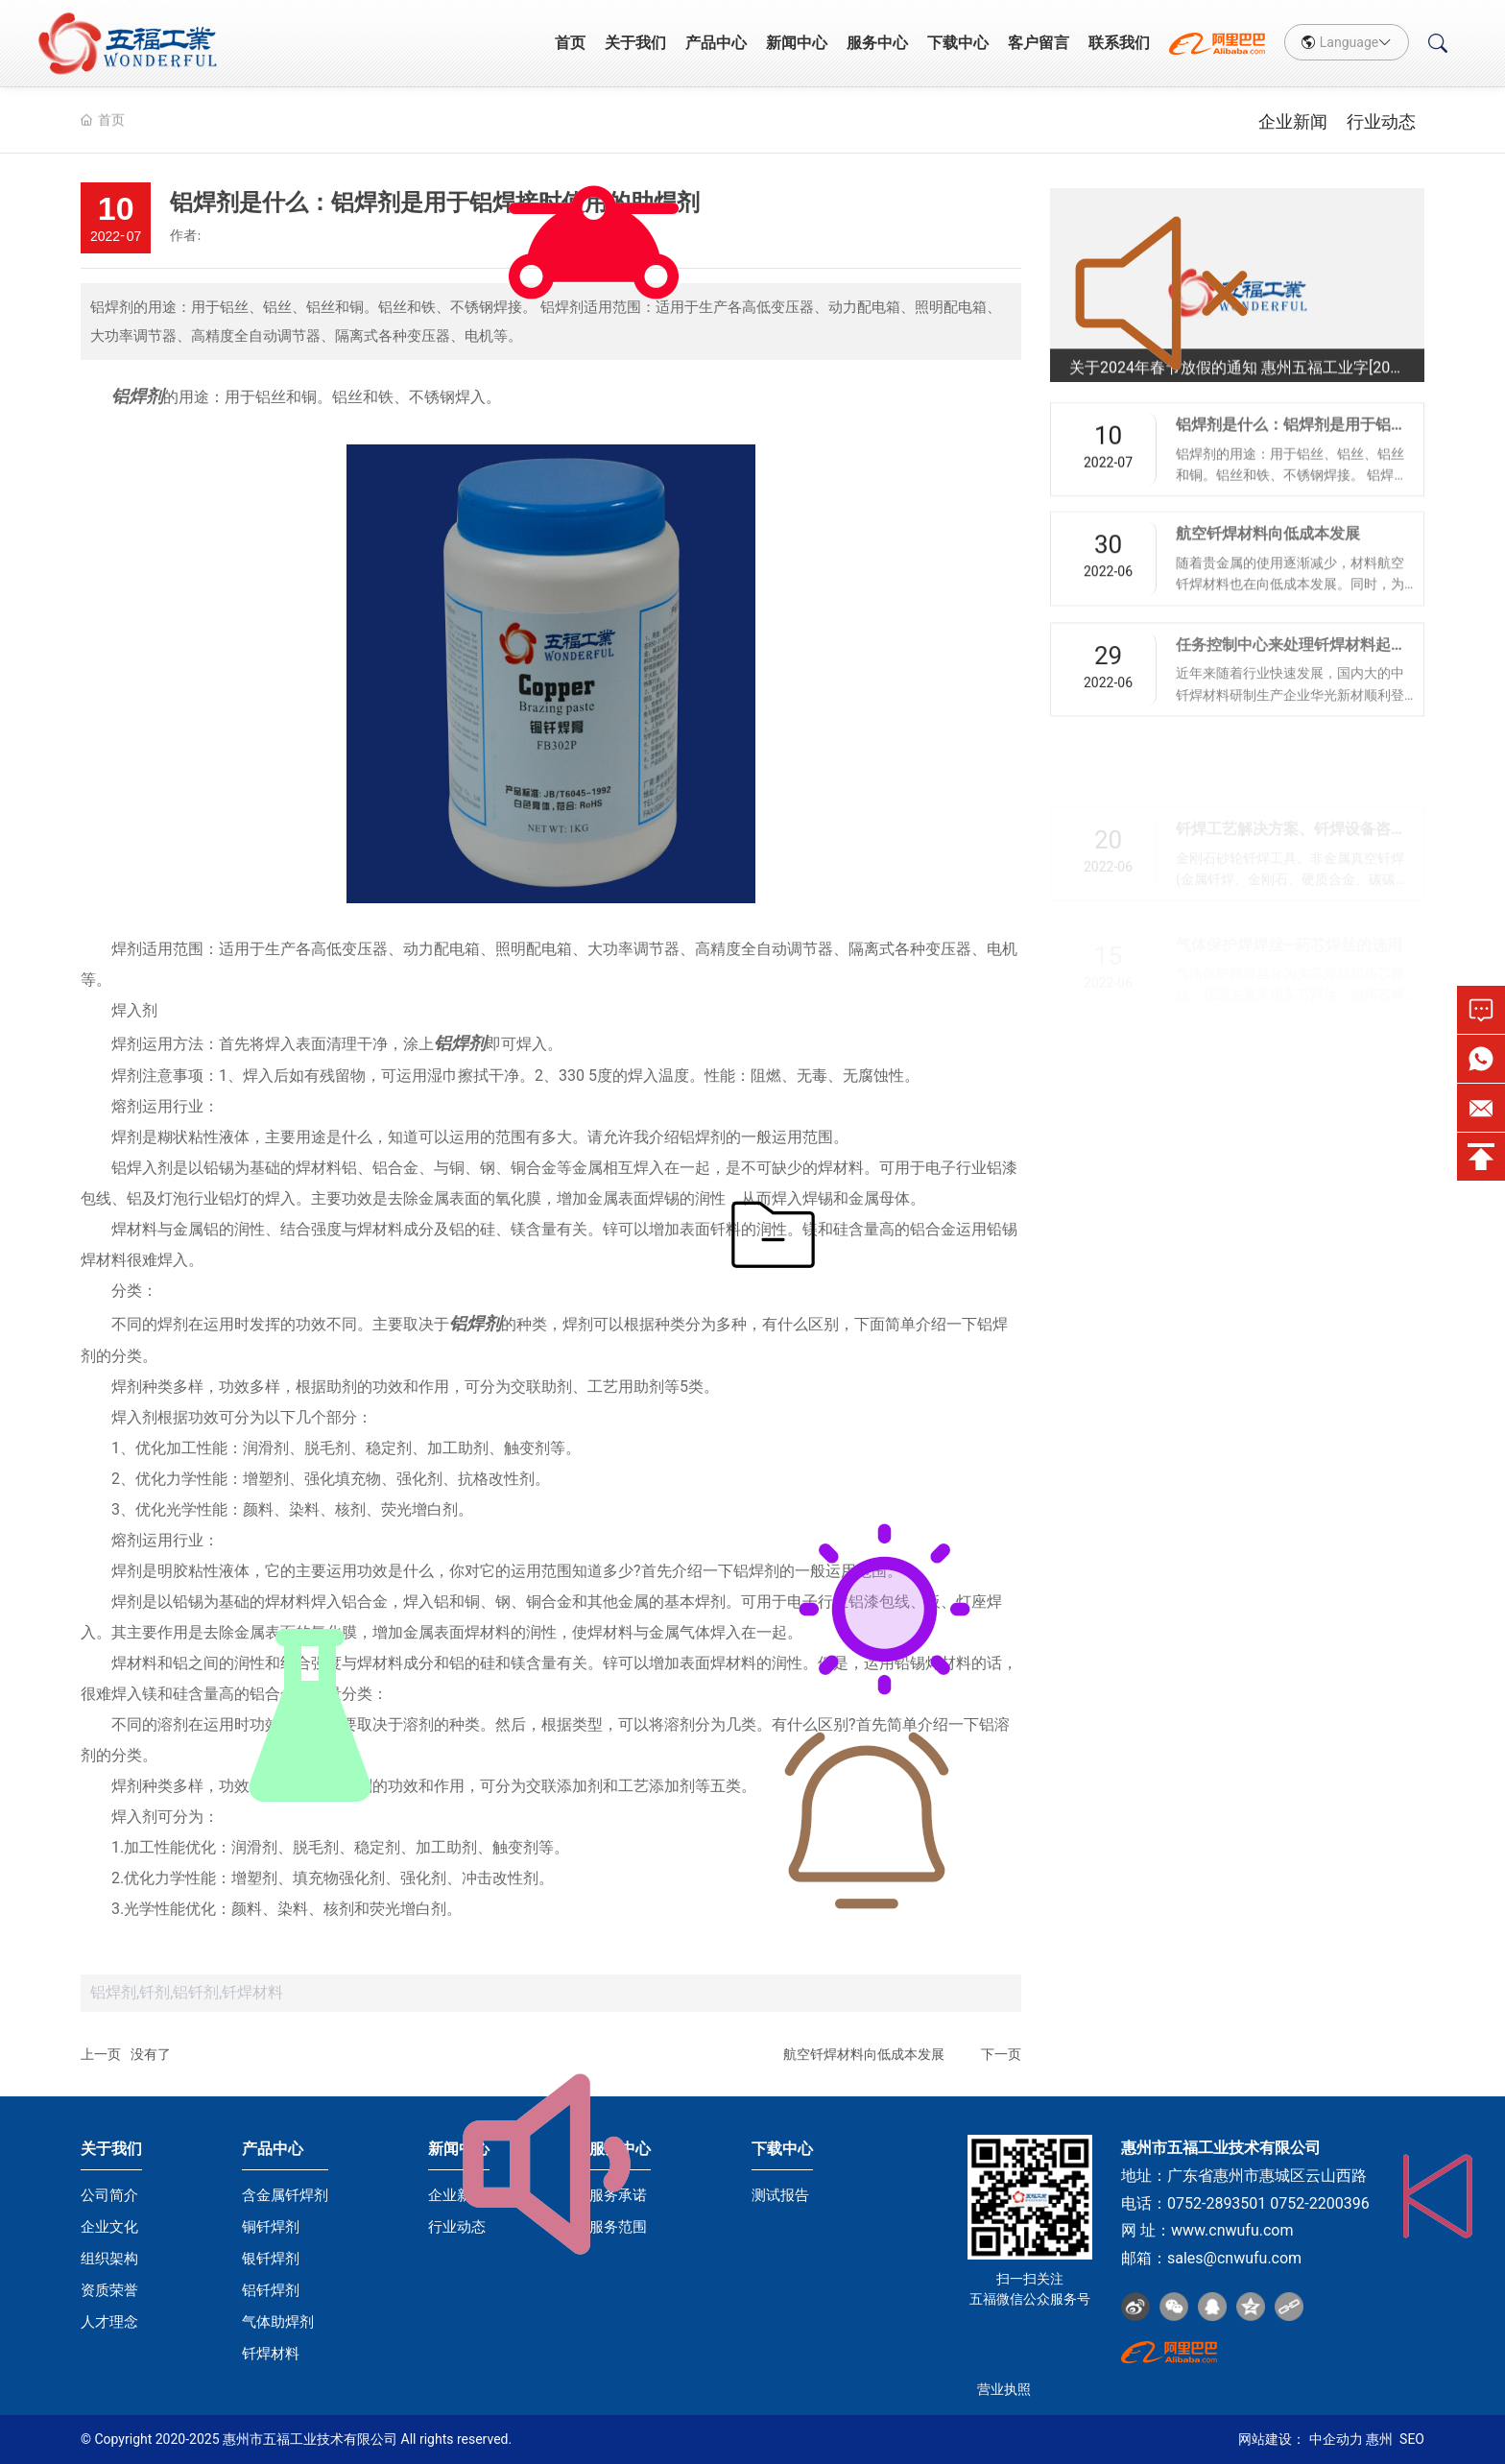  What do you see at coordinates (1152, 293) in the screenshot?
I see `mute audio or sound` at bounding box center [1152, 293].